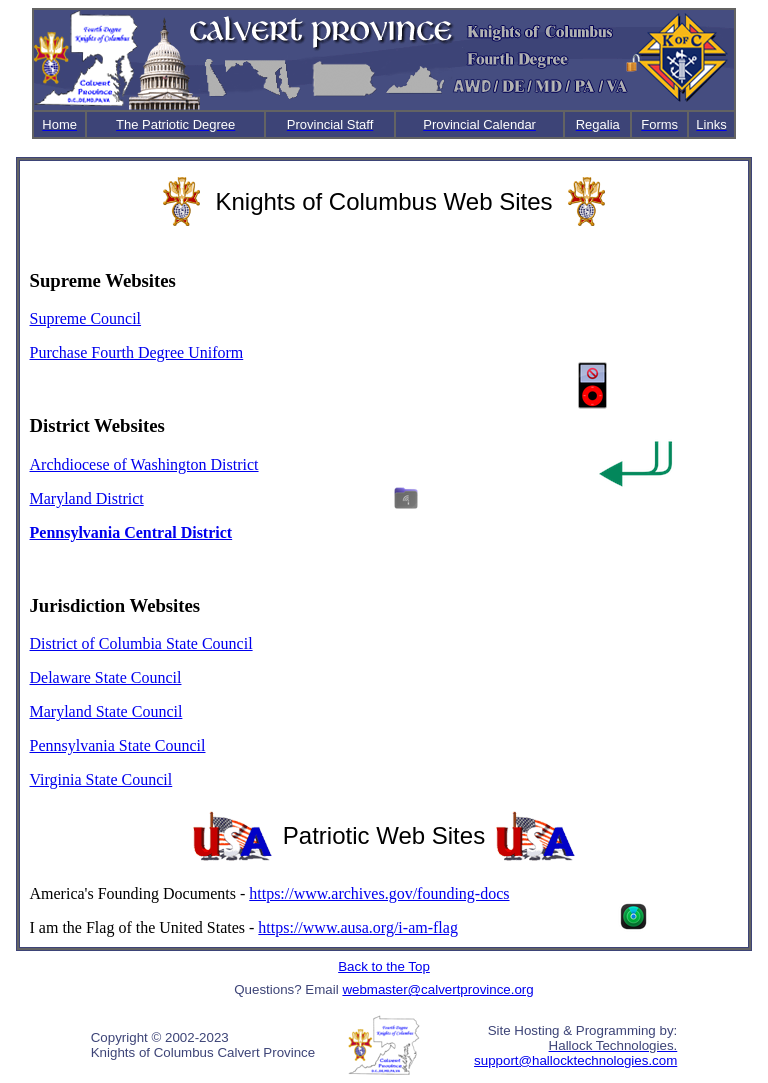  What do you see at coordinates (633, 63) in the screenshot?
I see `indicates an unlocked or unsecured item` at bounding box center [633, 63].